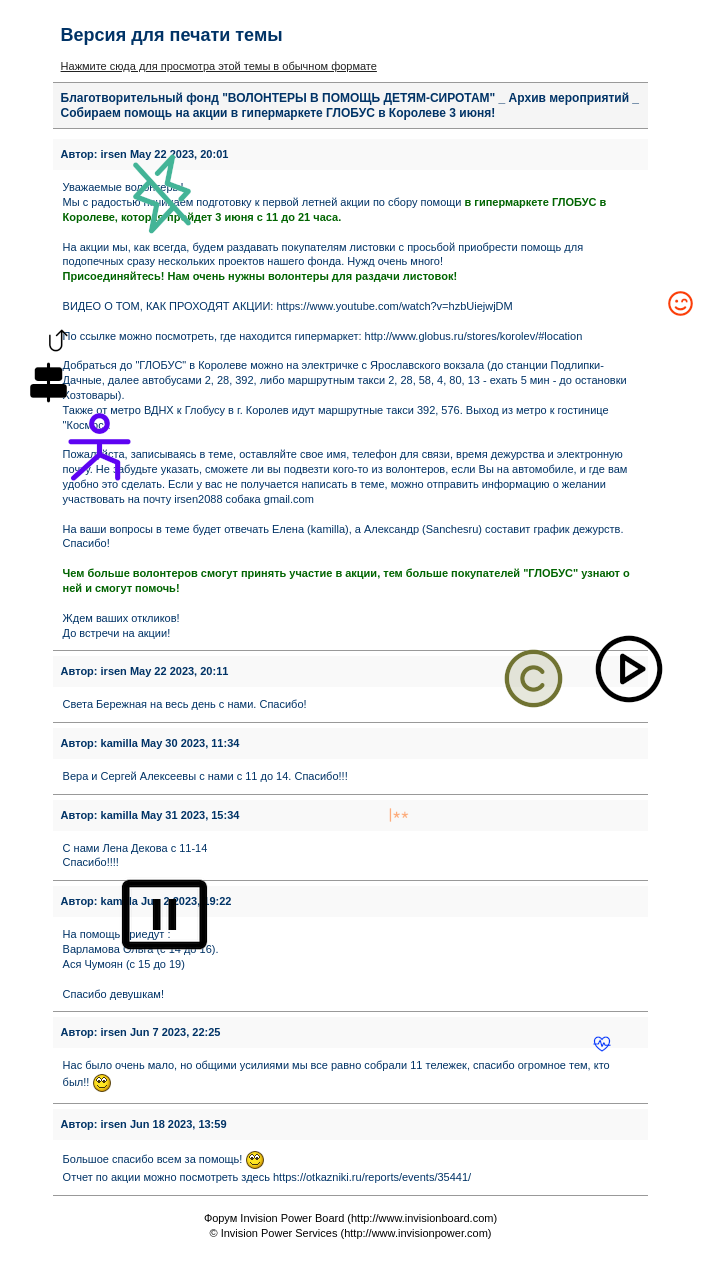 This screenshot has height=1270, width=701. I want to click on align objects to horizontal center, so click(48, 382).